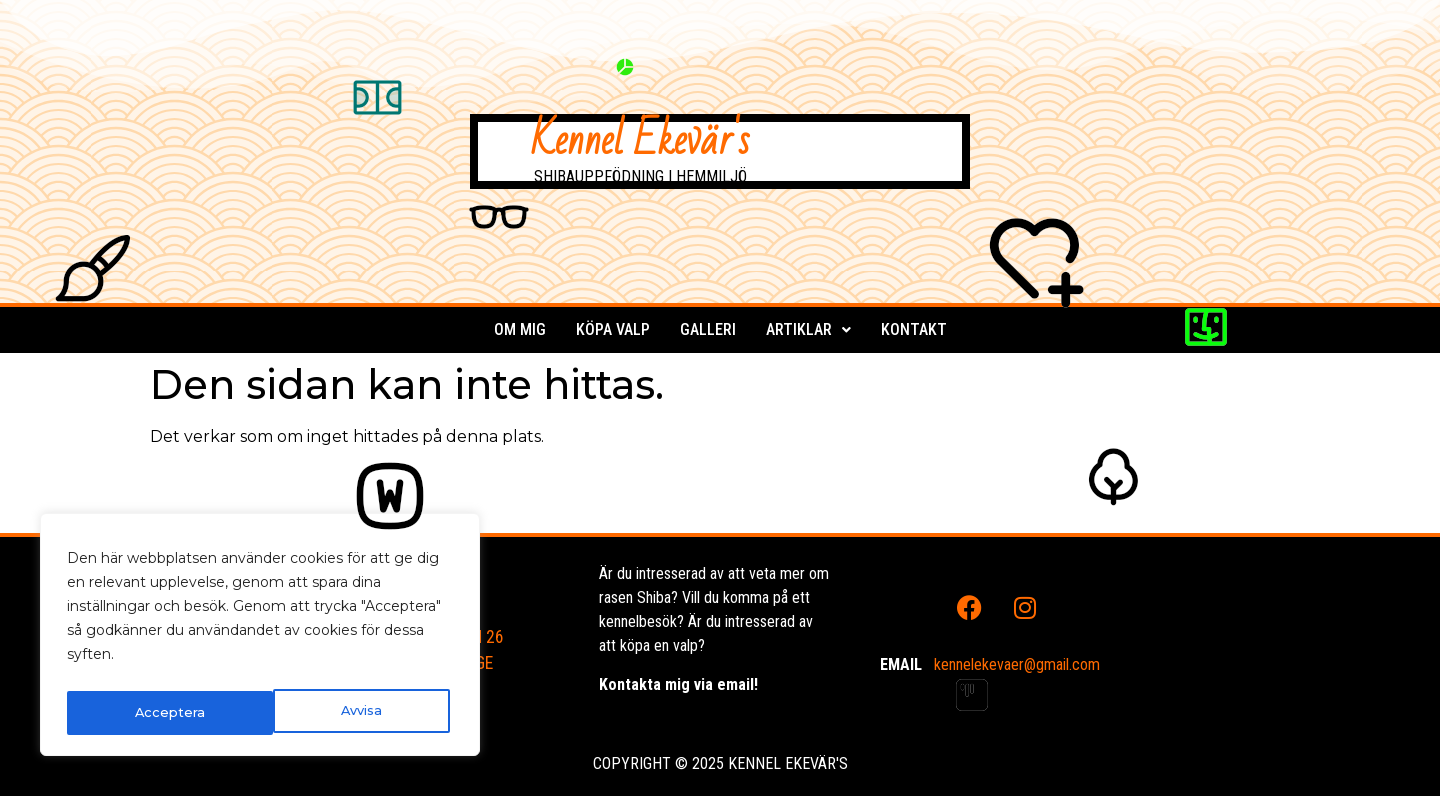 This screenshot has height=796, width=1440. I want to click on enable reading mode or accessibility features, so click(499, 217).